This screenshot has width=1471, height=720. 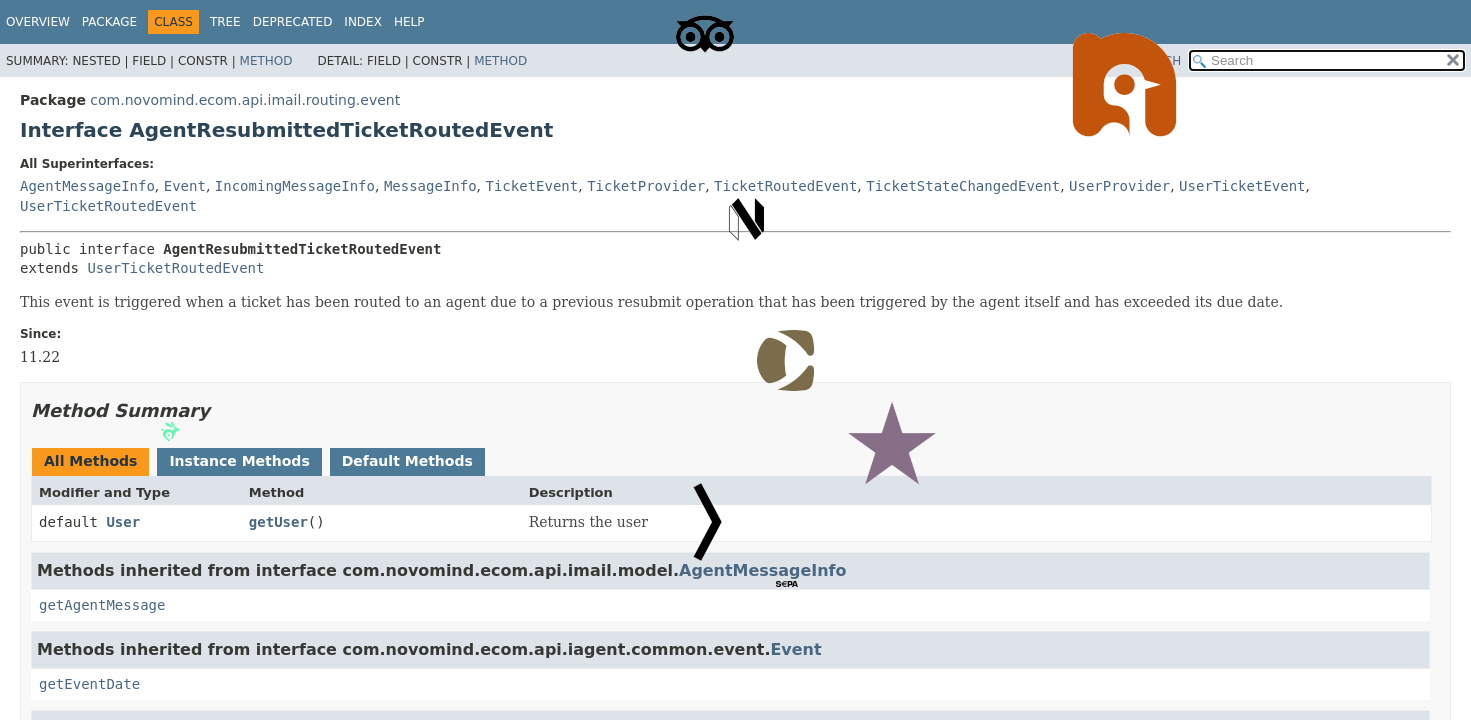 I want to click on bunny.net logo, so click(x=170, y=431).